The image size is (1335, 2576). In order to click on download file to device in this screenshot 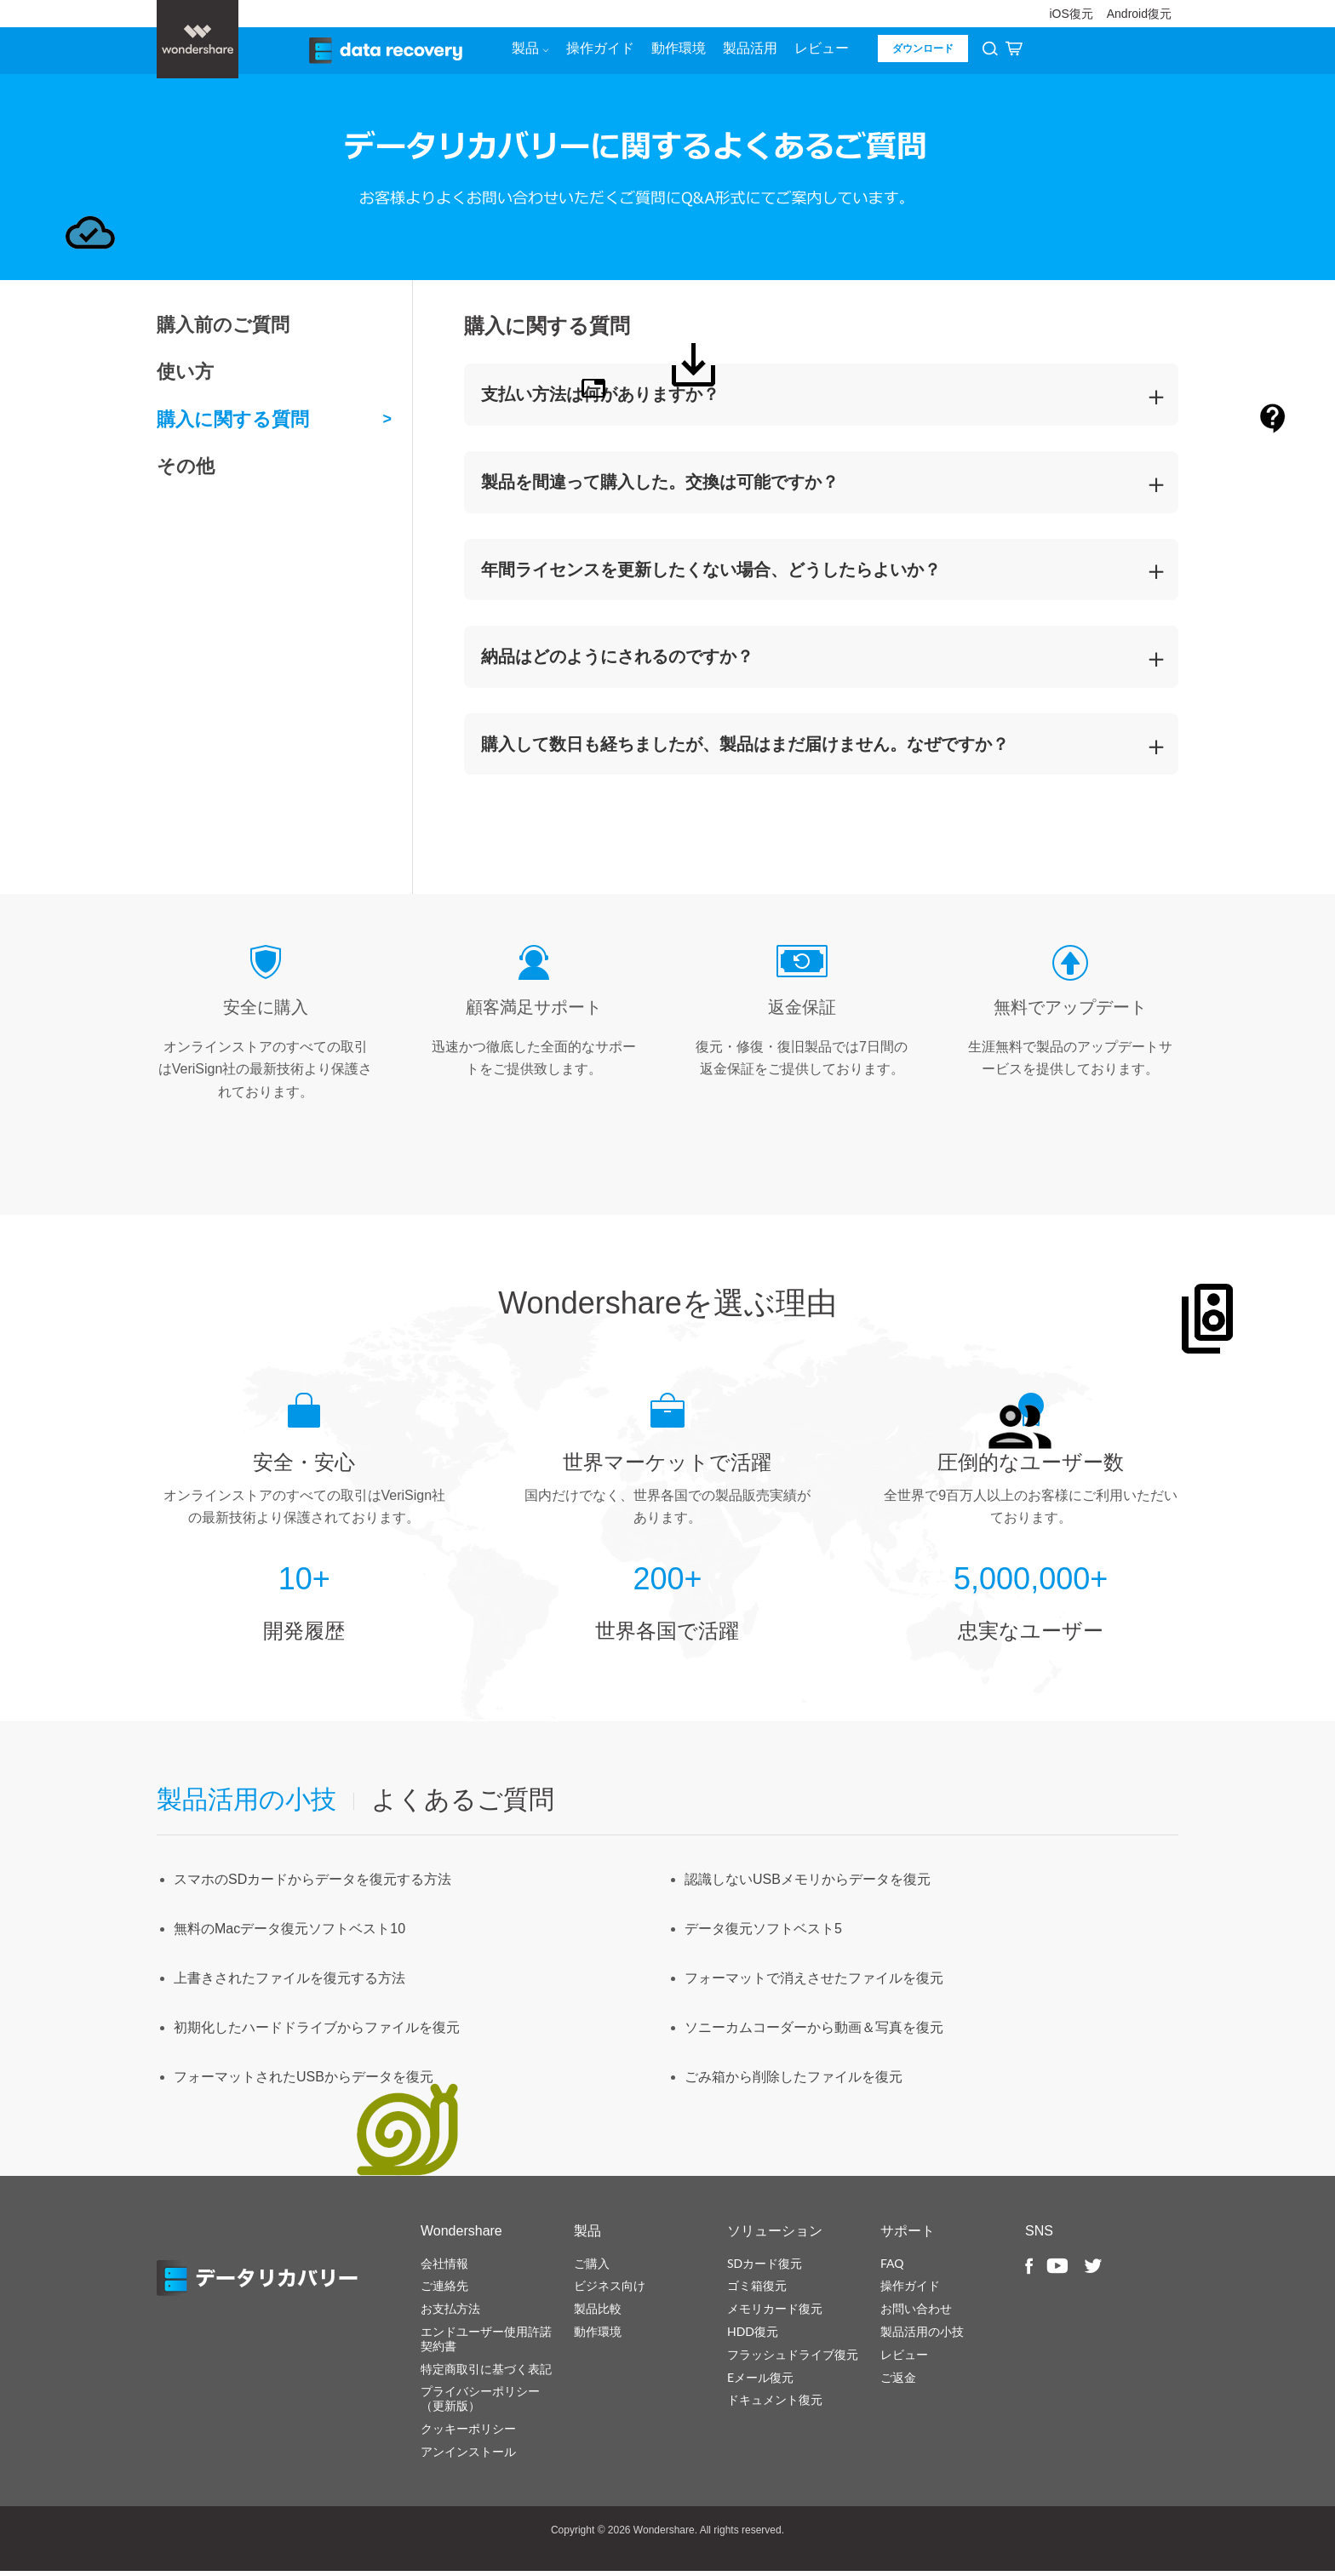, I will do `click(693, 364)`.